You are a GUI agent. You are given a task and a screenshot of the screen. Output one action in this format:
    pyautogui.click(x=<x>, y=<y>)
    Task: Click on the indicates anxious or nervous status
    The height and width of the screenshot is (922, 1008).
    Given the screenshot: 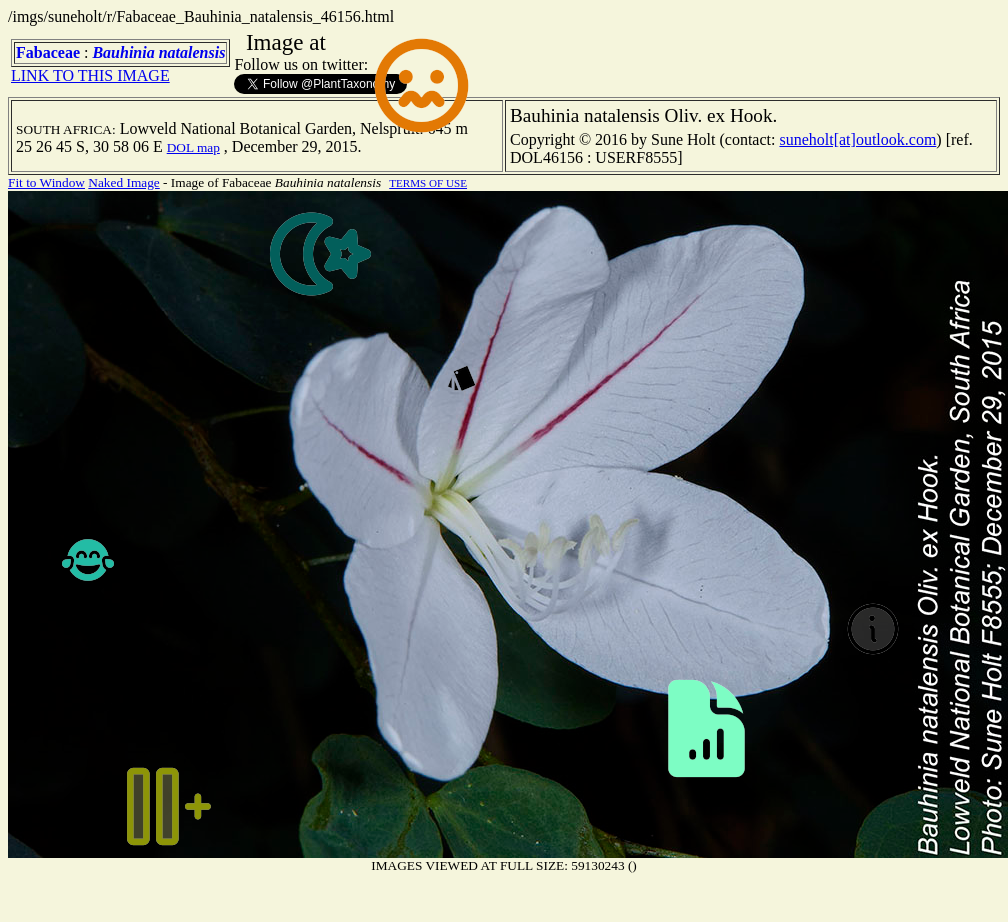 What is the action you would take?
    pyautogui.click(x=421, y=85)
    